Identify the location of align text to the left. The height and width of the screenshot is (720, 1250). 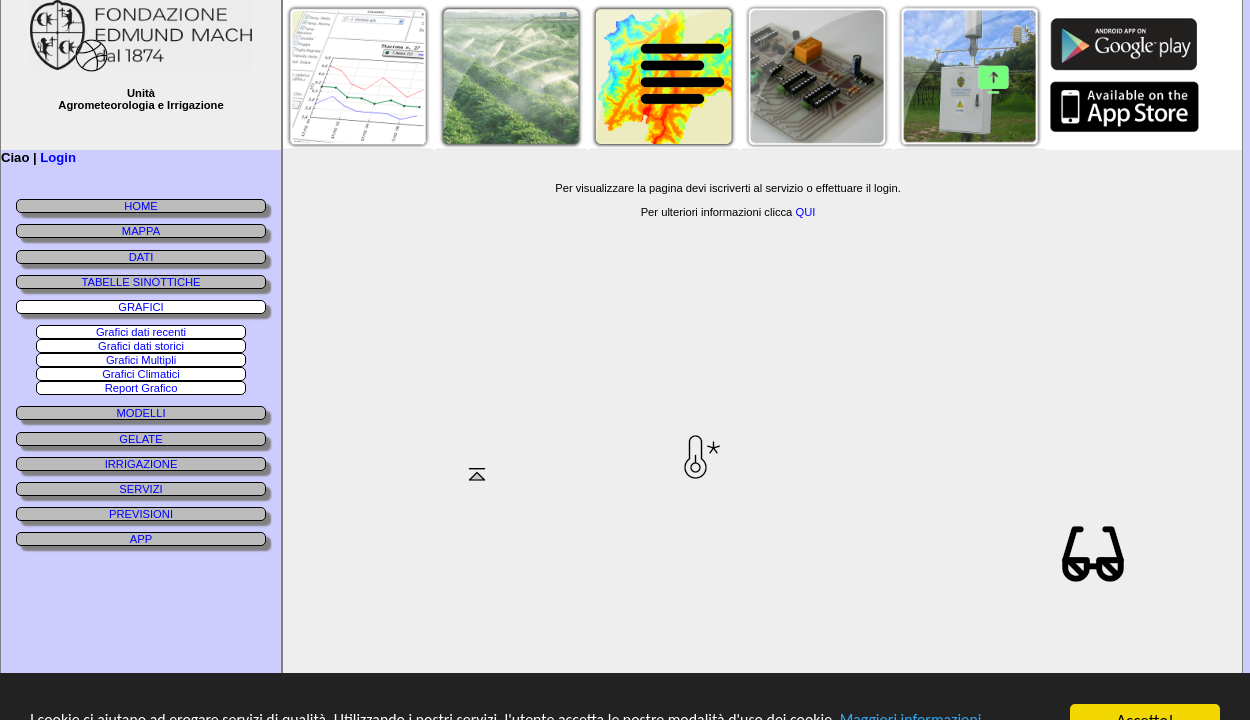
(682, 75).